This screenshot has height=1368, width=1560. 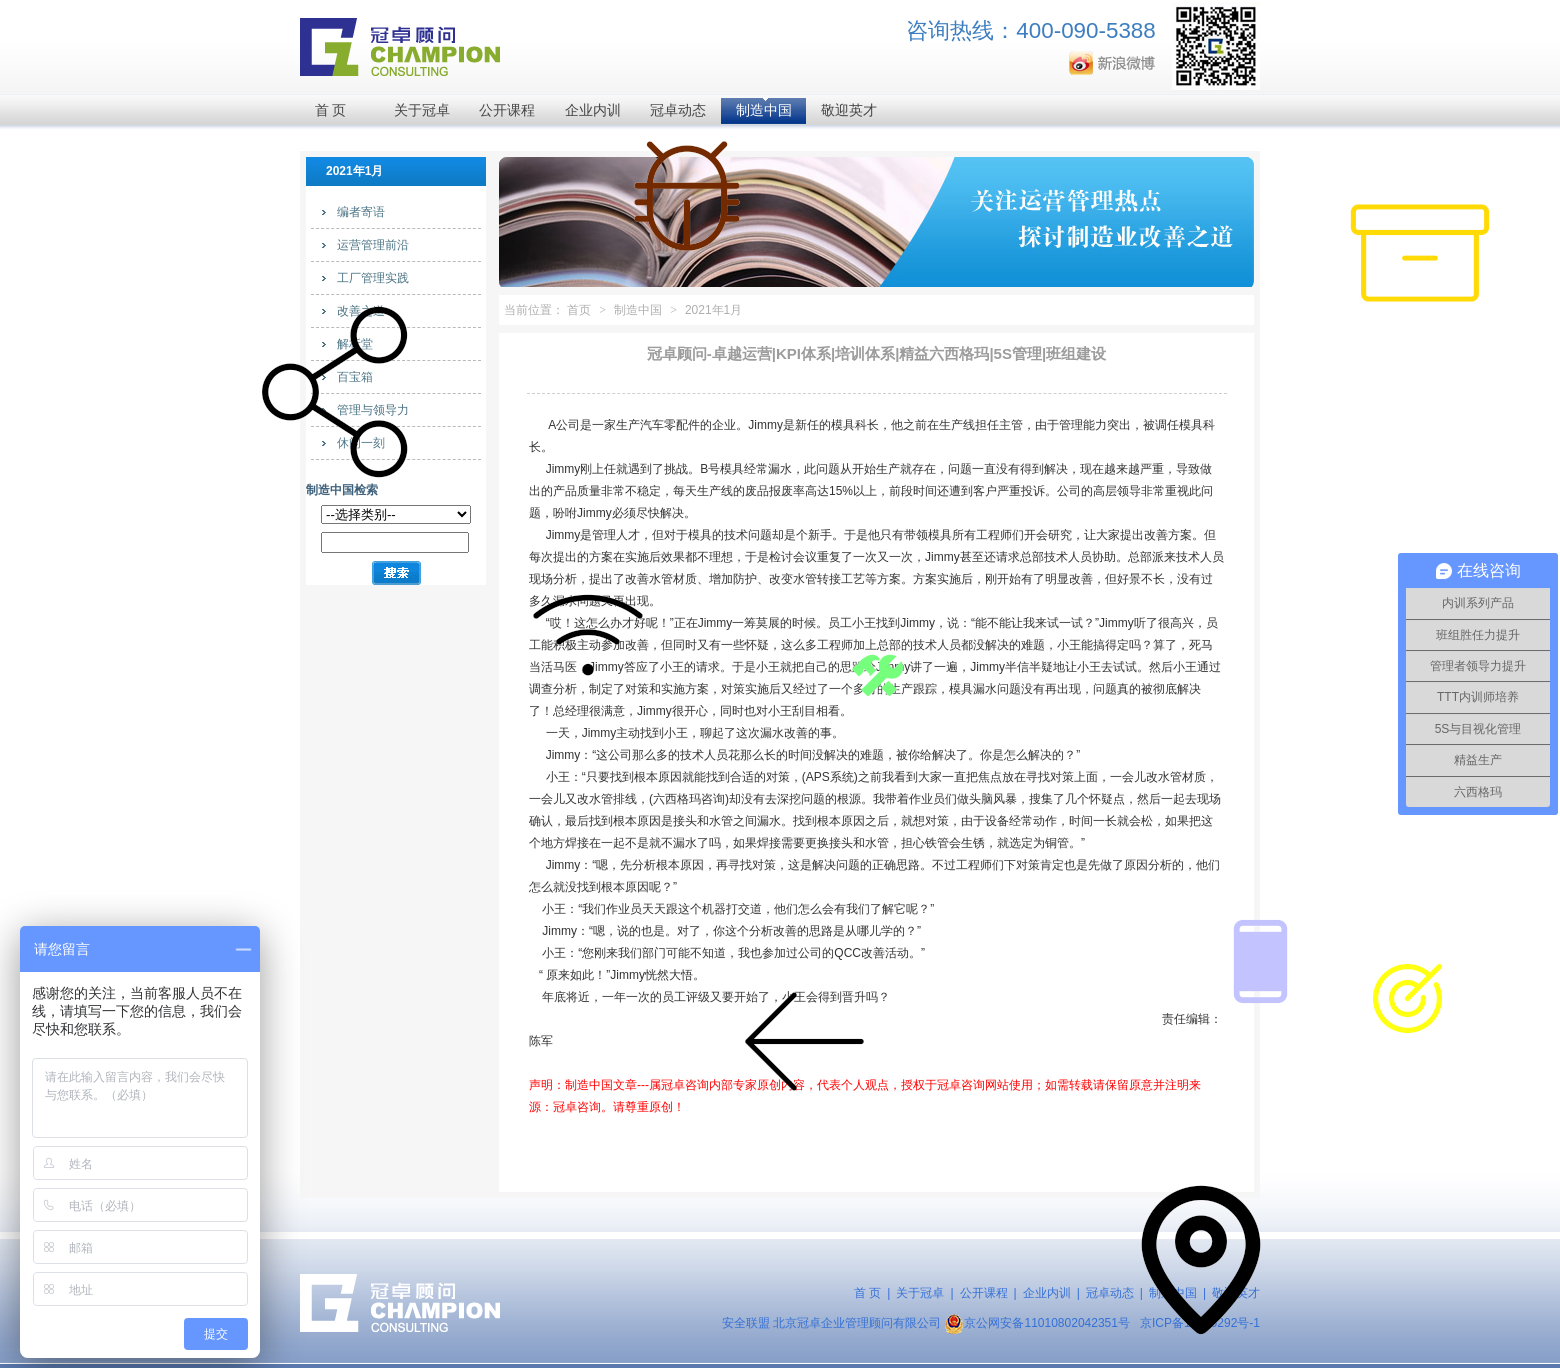 What do you see at coordinates (1407, 998) in the screenshot?
I see `set a goal or objective` at bounding box center [1407, 998].